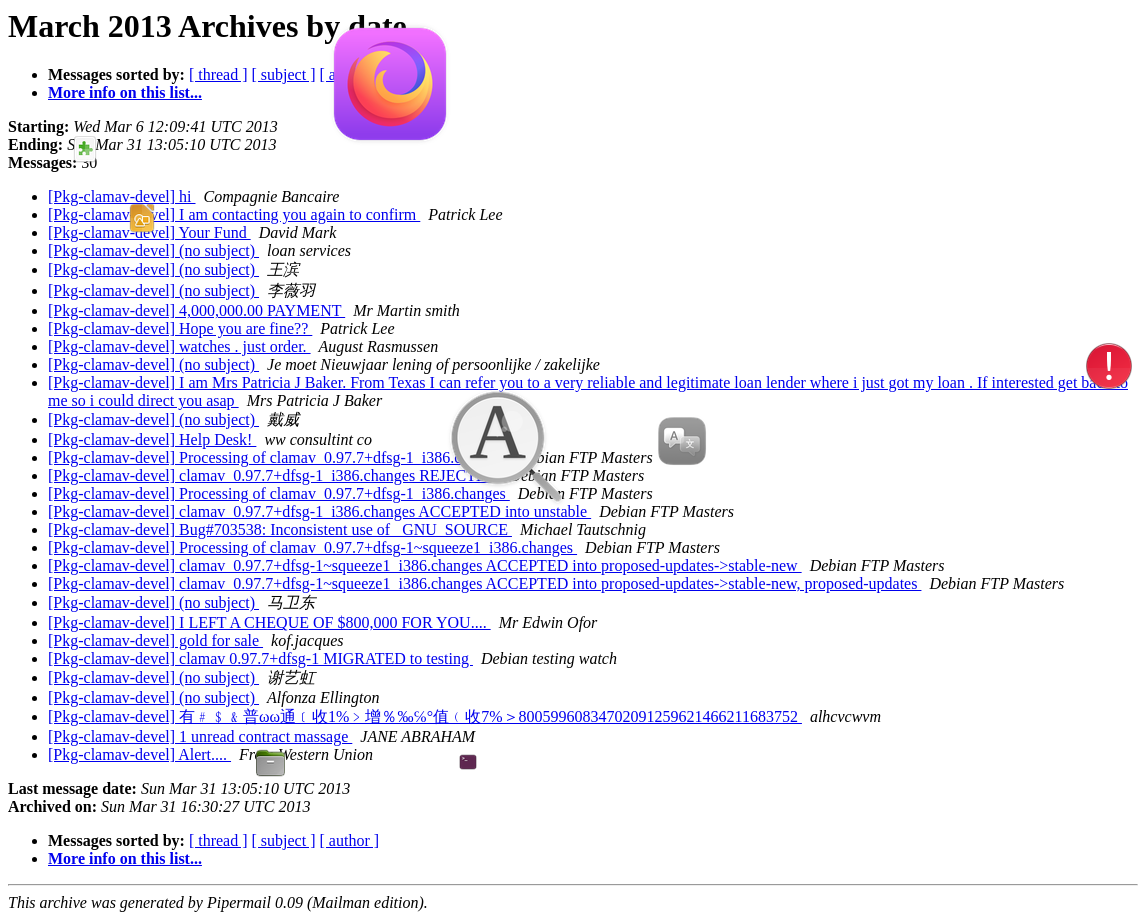 The height and width of the screenshot is (920, 1146). I want to click on an extension or plugin file type, so click(85, 149).